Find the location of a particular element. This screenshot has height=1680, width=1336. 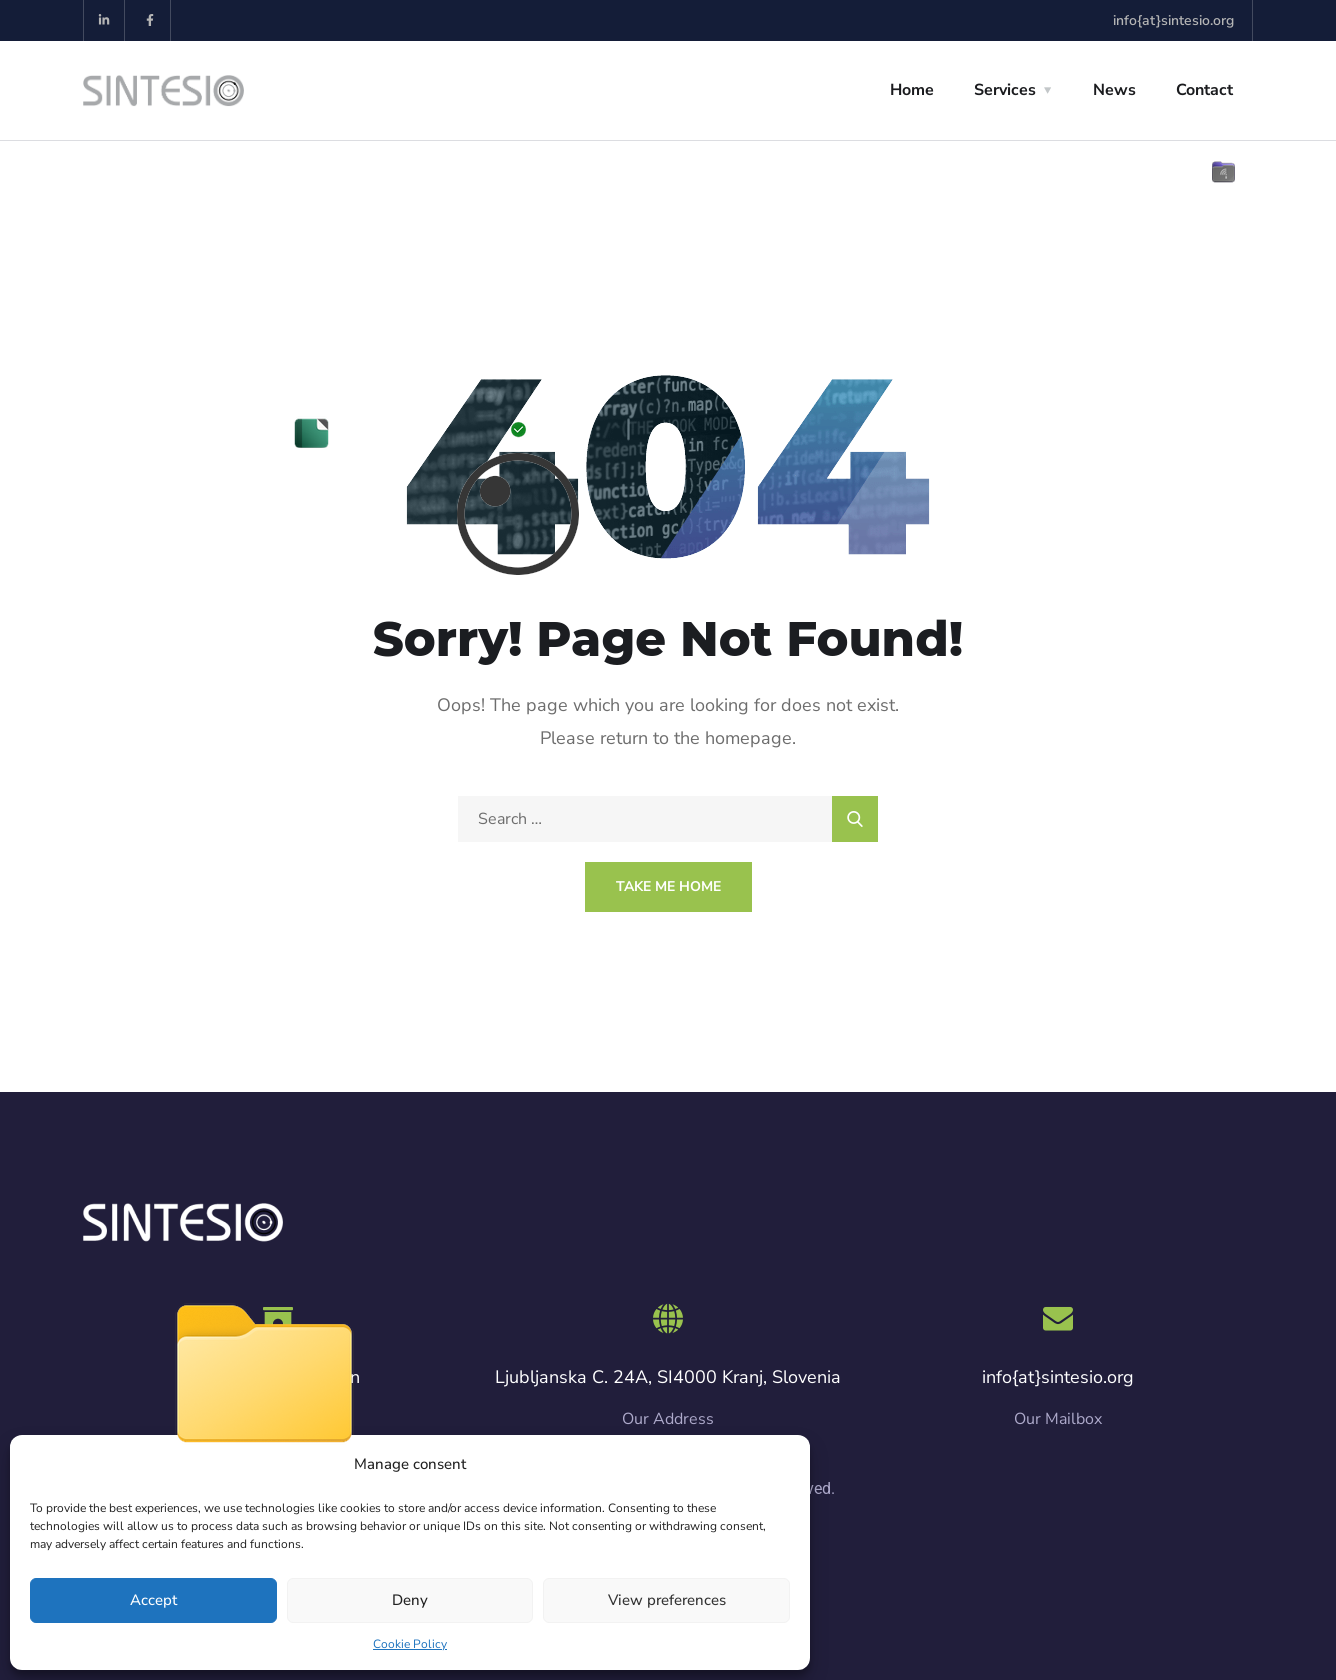

indicates file has been successfully synced and shared is located at coordinates (518, 429).